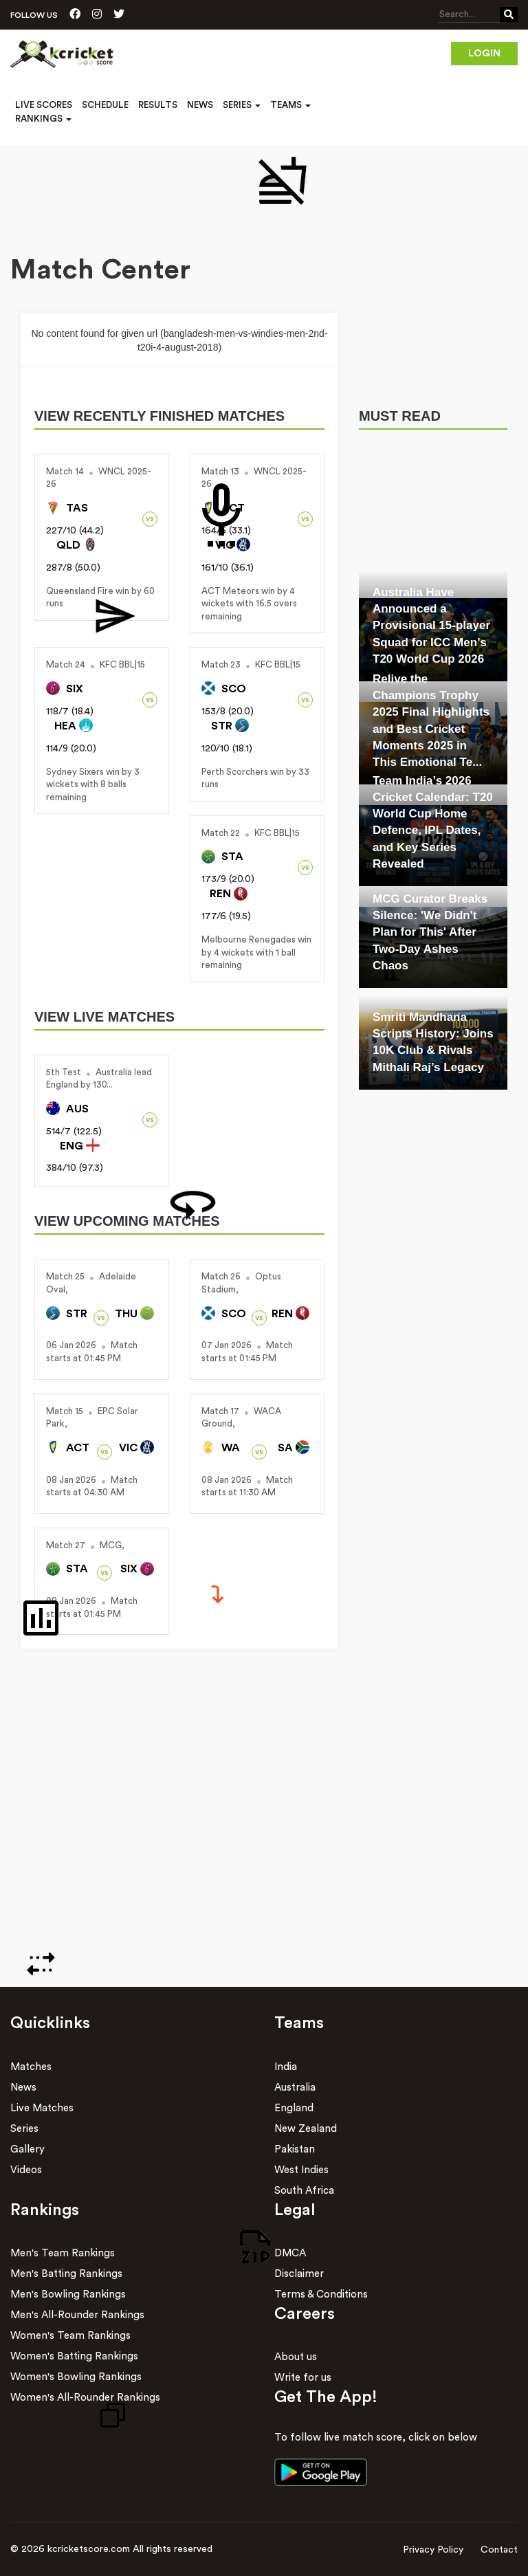  I want to click on view multiple stops on a route, so click(41, 1963).